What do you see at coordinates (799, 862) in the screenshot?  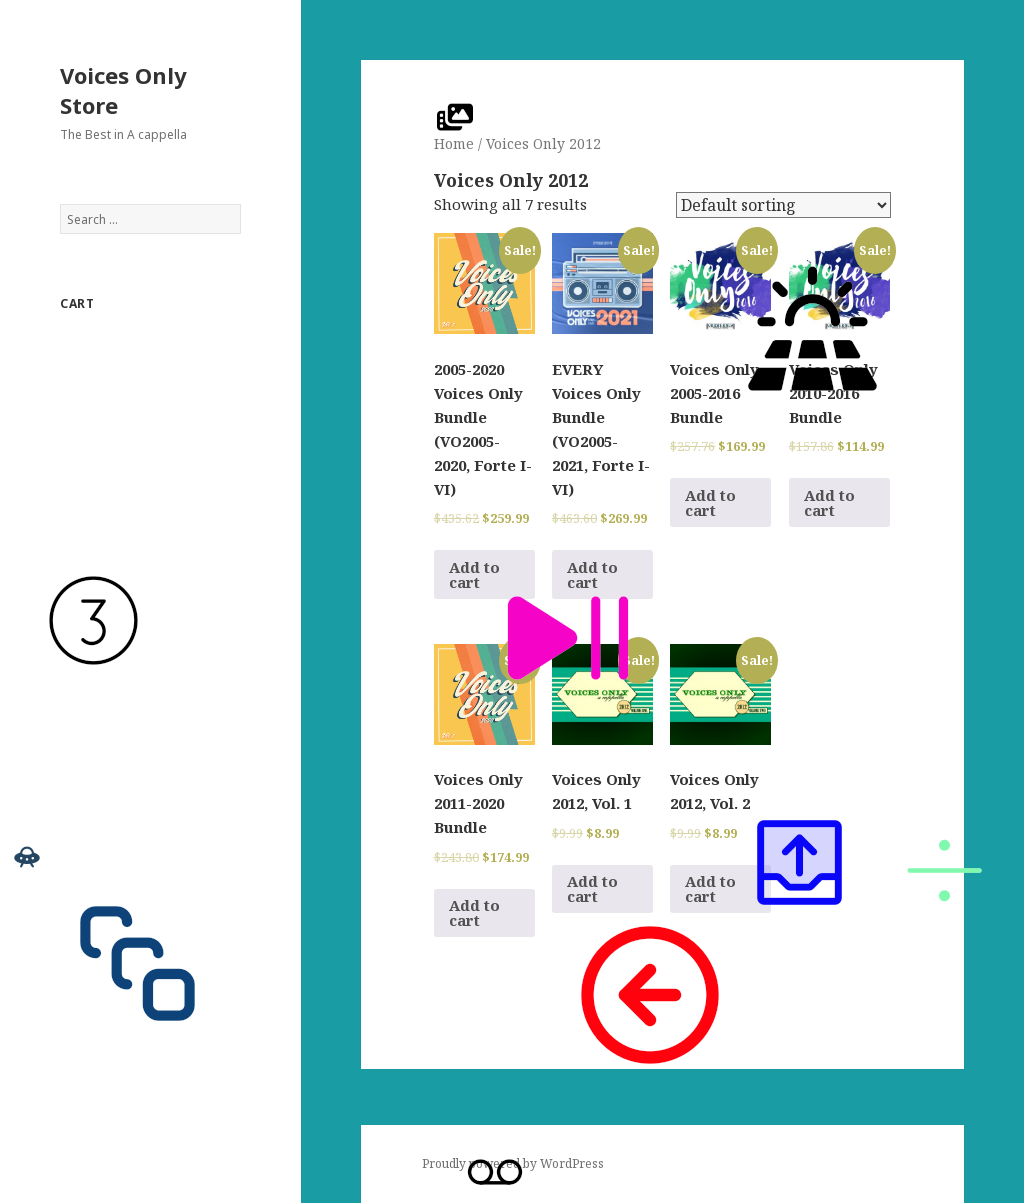 I see `upload a file from your device` at bounding box center [799, 862].